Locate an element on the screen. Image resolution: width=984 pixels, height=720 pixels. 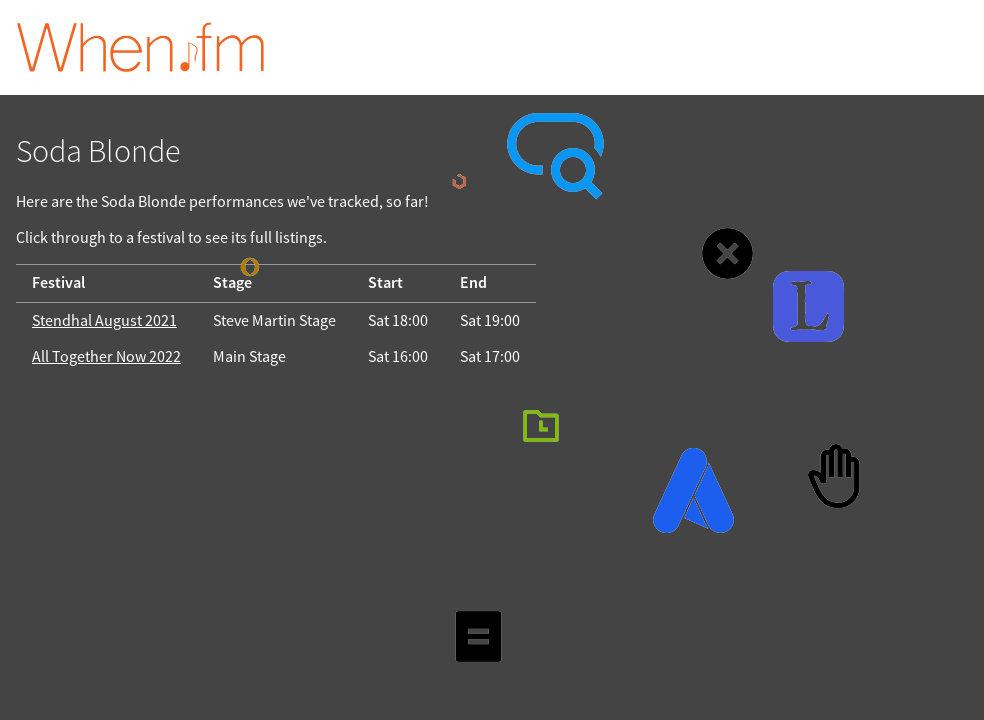
open LibraryThing app is located at coordinates (808, 306).